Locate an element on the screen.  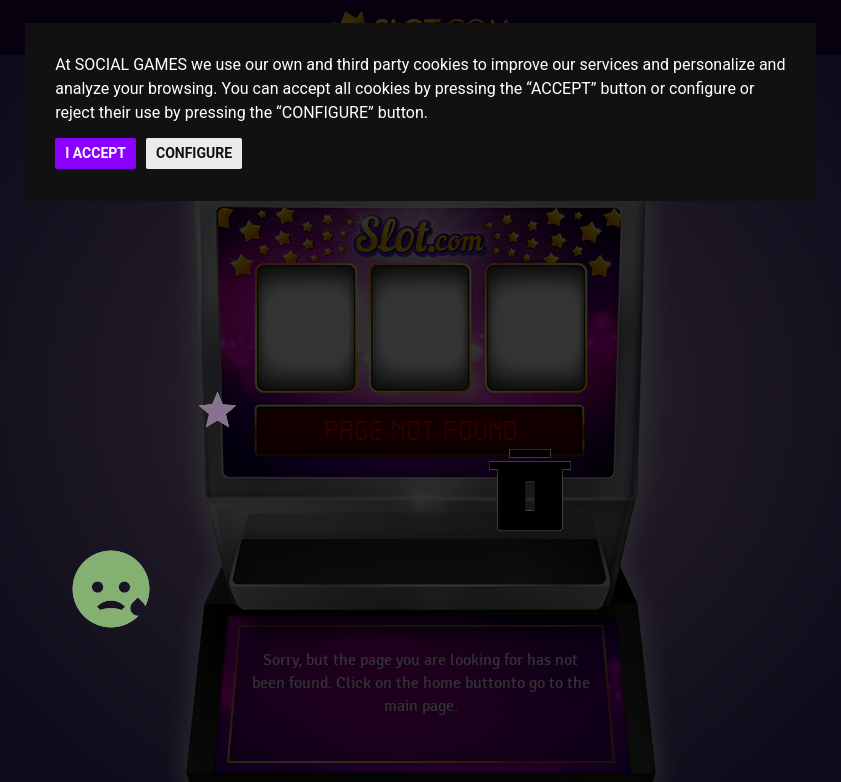
indicate negative feedback or dissatisfaction is located at coordinates (111, 589).